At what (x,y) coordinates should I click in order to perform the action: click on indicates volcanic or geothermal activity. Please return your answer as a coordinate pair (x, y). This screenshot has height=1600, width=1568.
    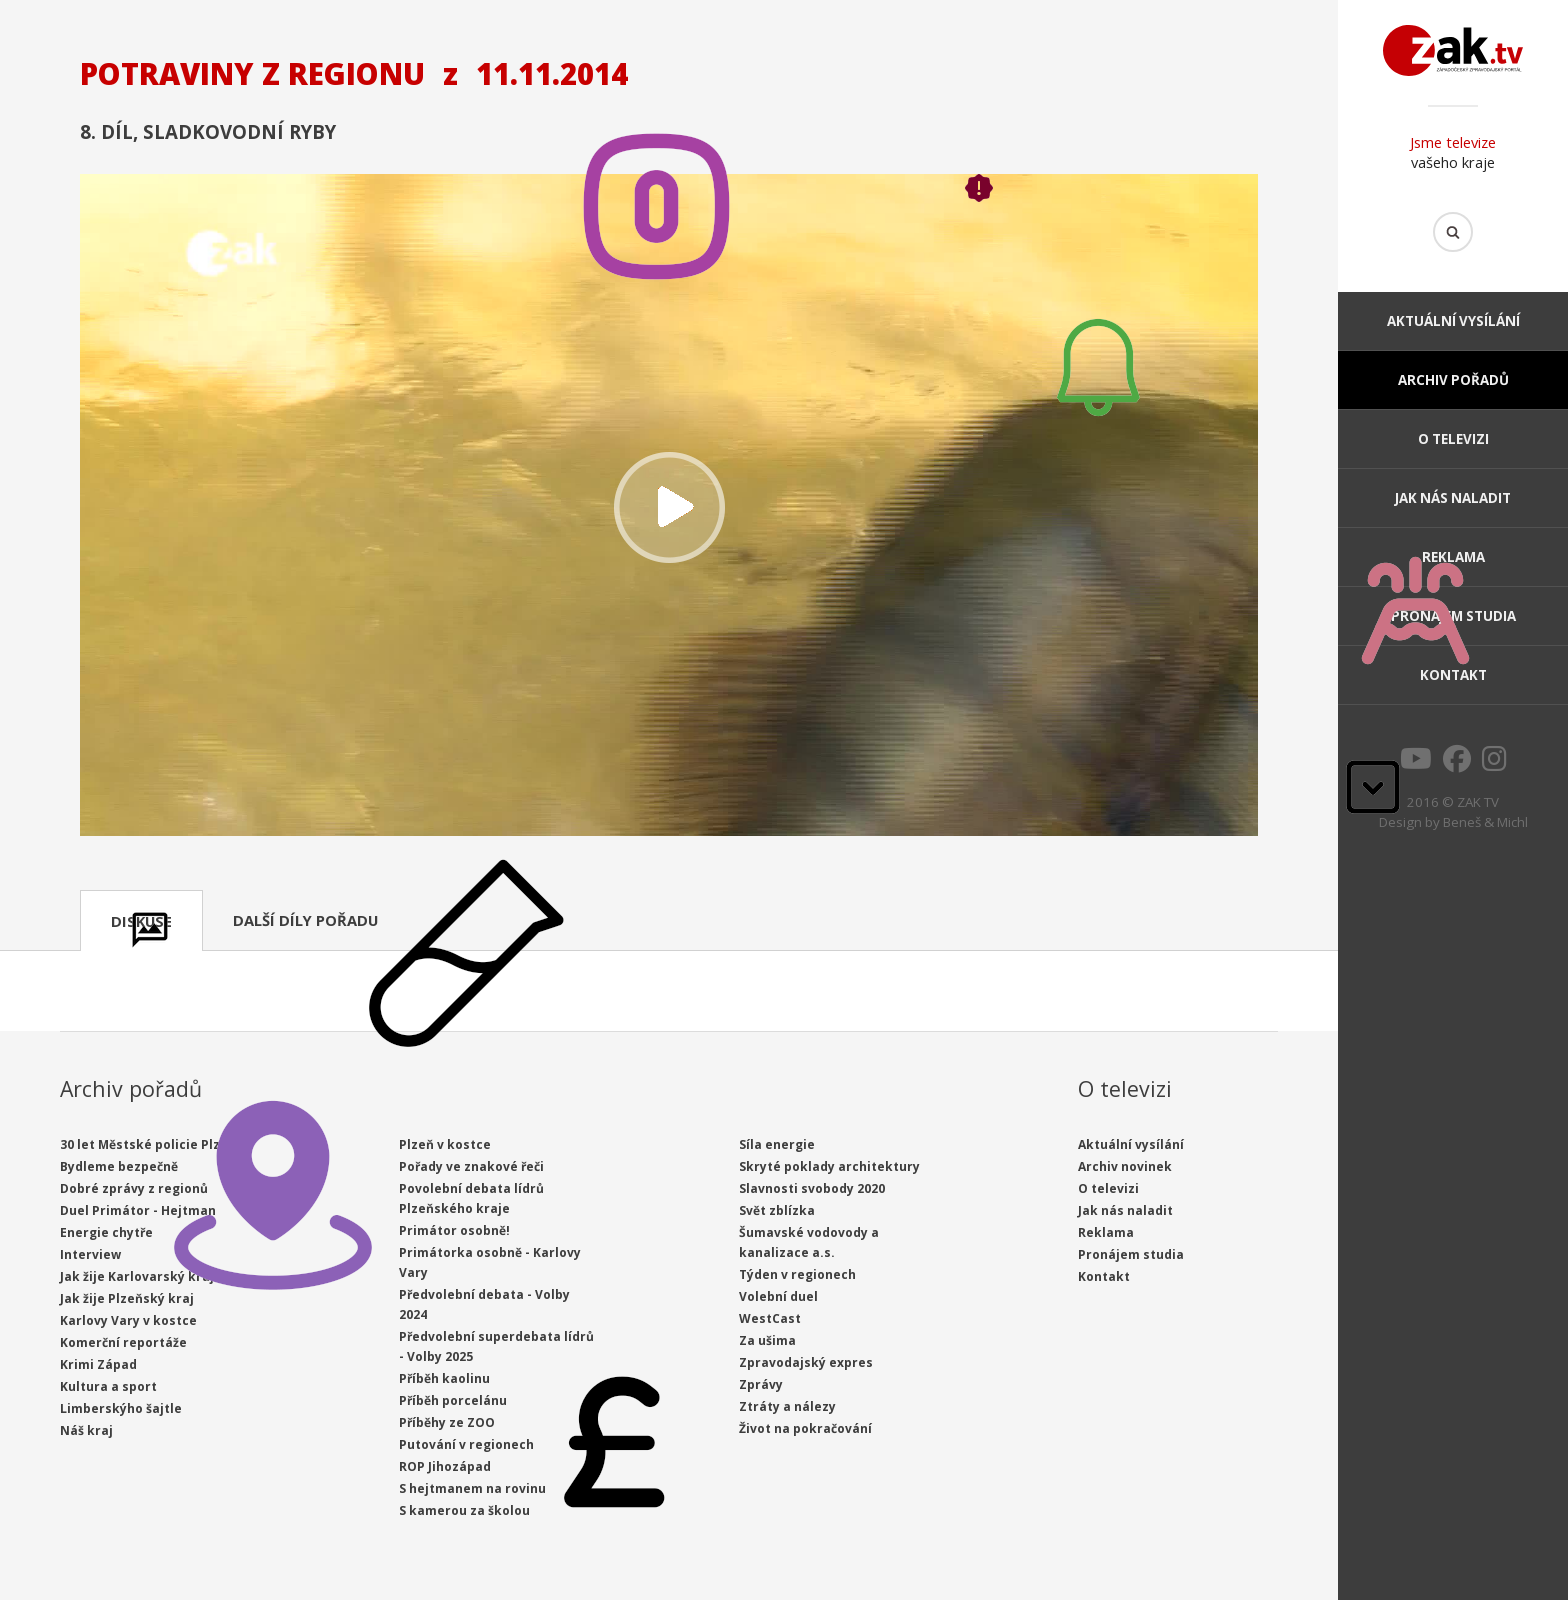
    Looking at the image, I should click on (1415, 610).